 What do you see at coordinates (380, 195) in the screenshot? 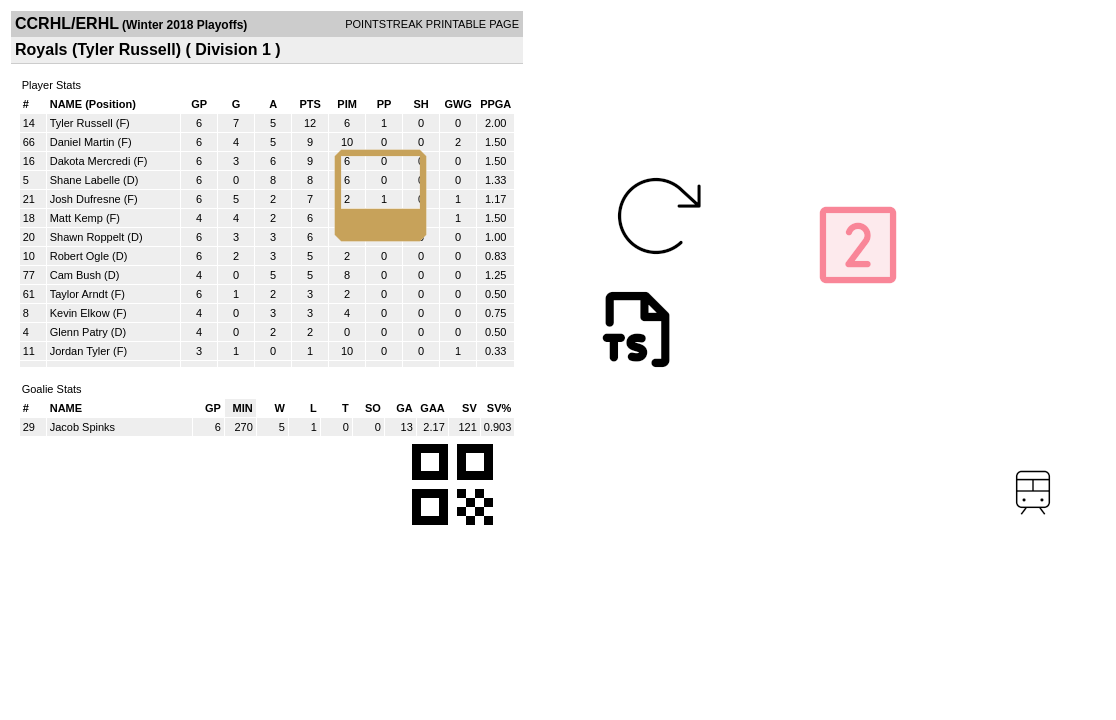
I see `toggle bottom panel visibility` at bounding box center [380, 195].